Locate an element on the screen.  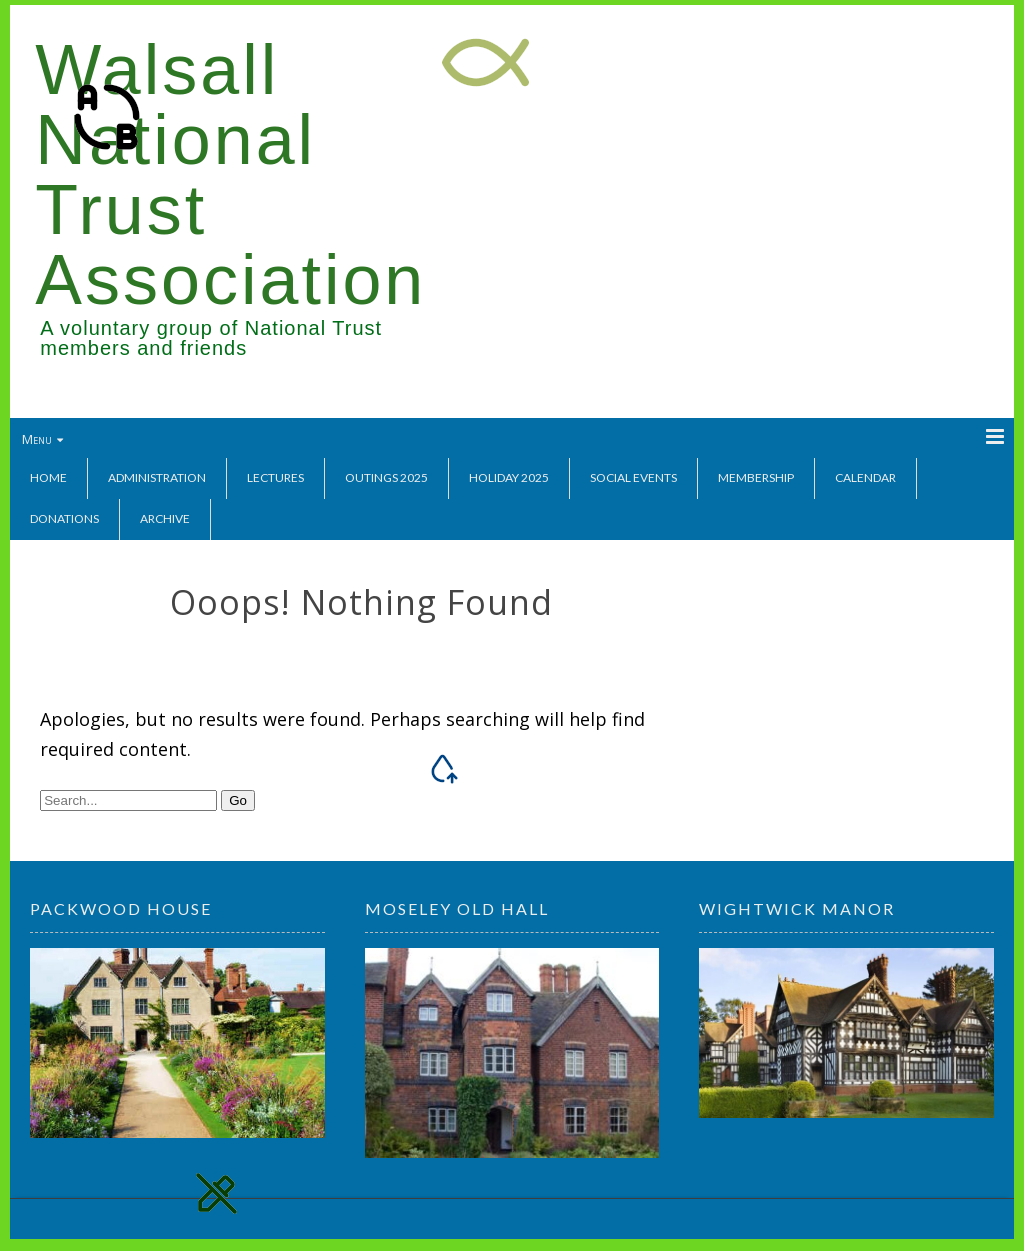
increase water or liquid level is located at coordinates (442, 768).